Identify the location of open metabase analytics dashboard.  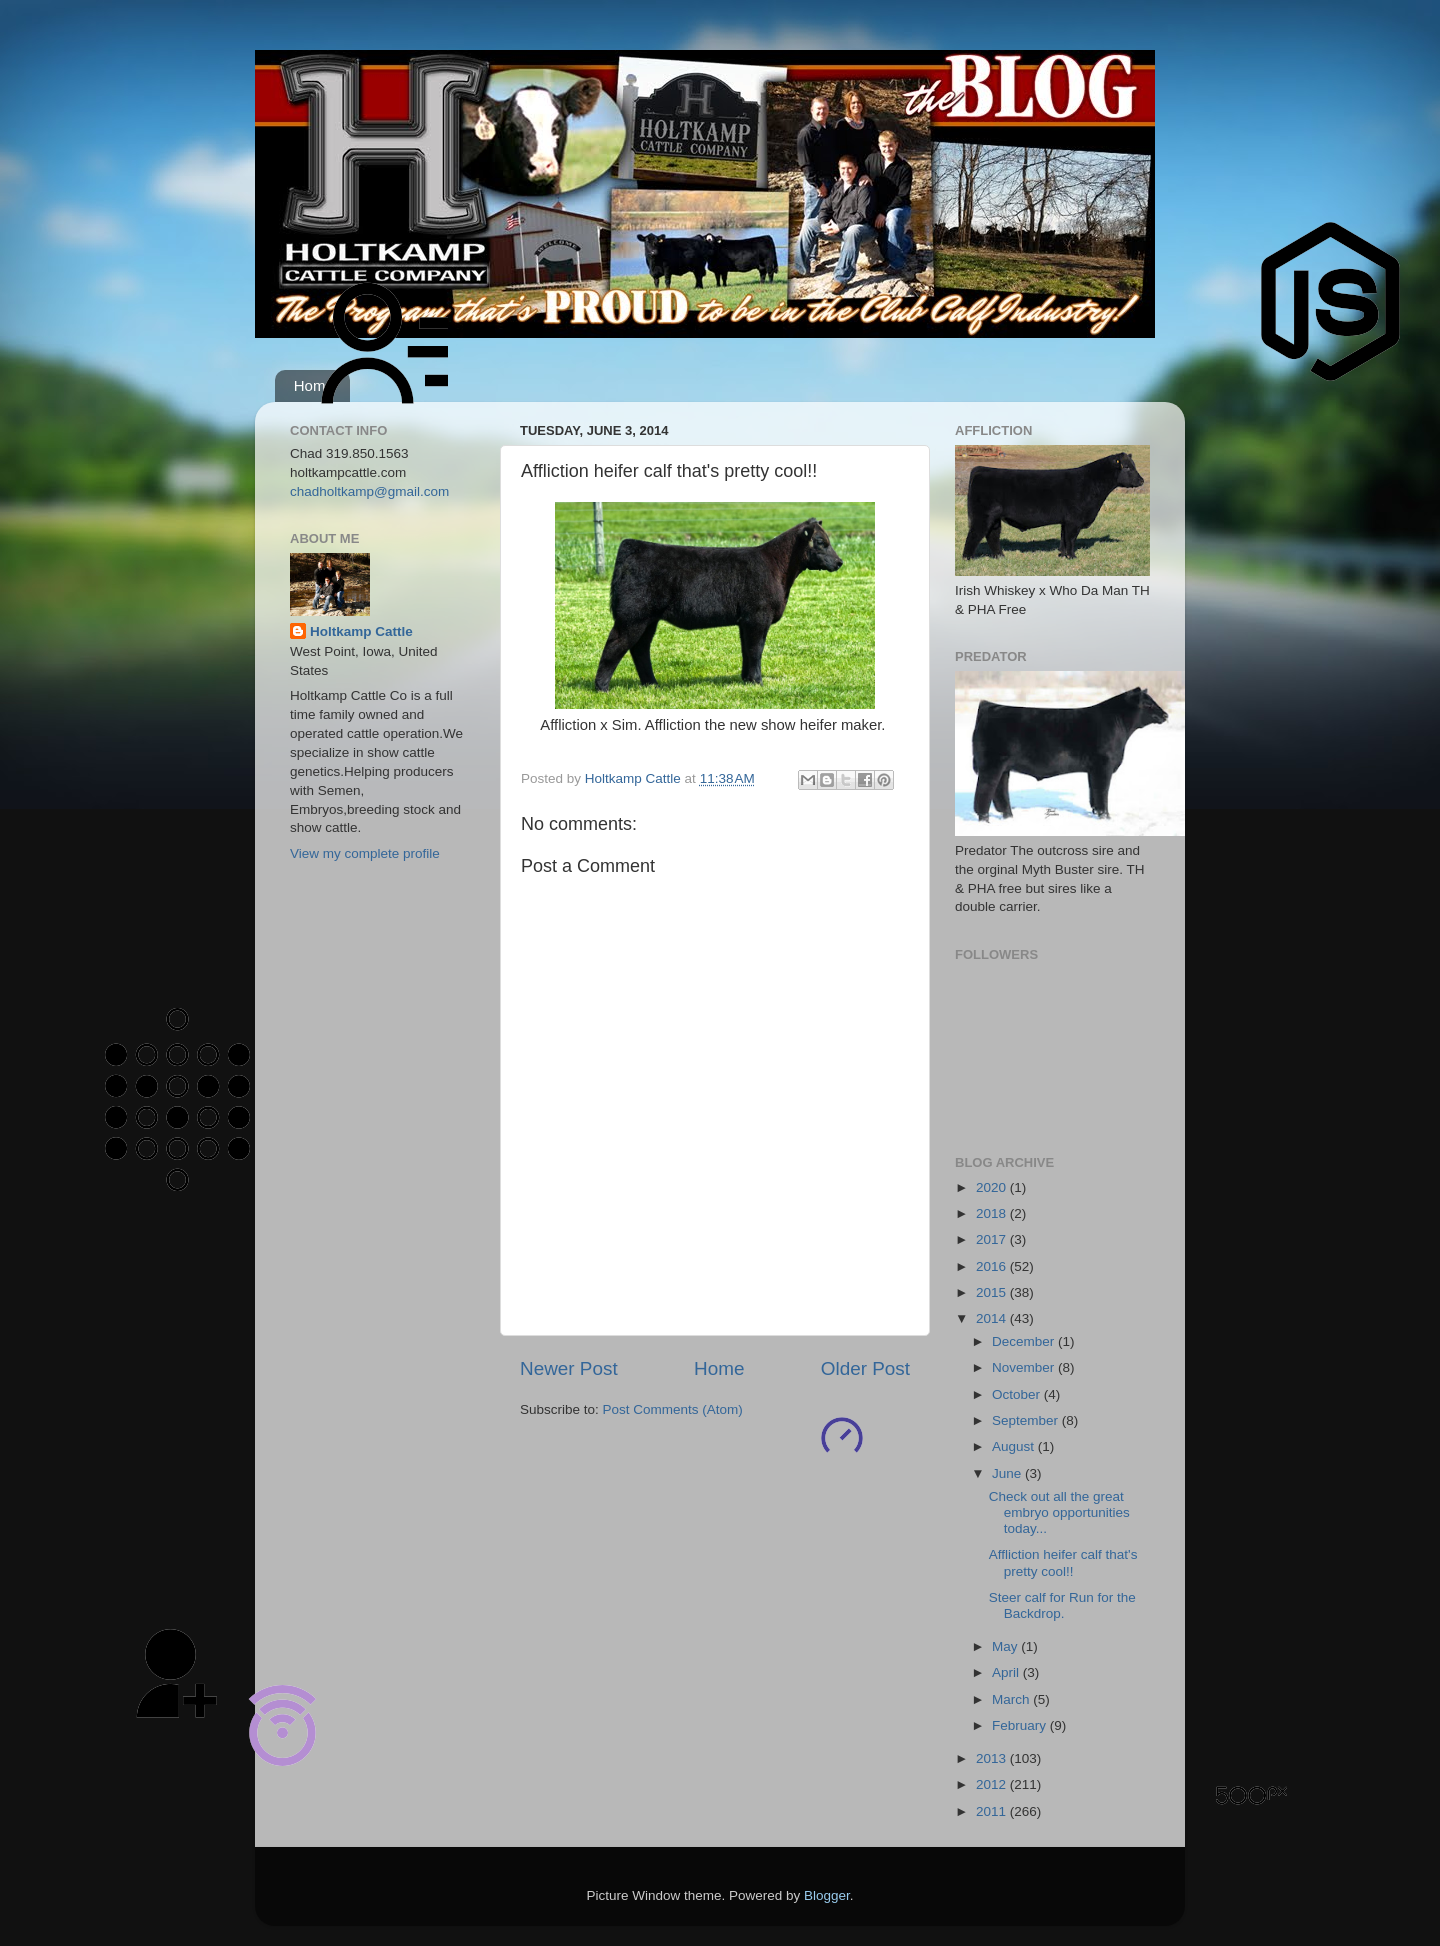
(177, 1099).